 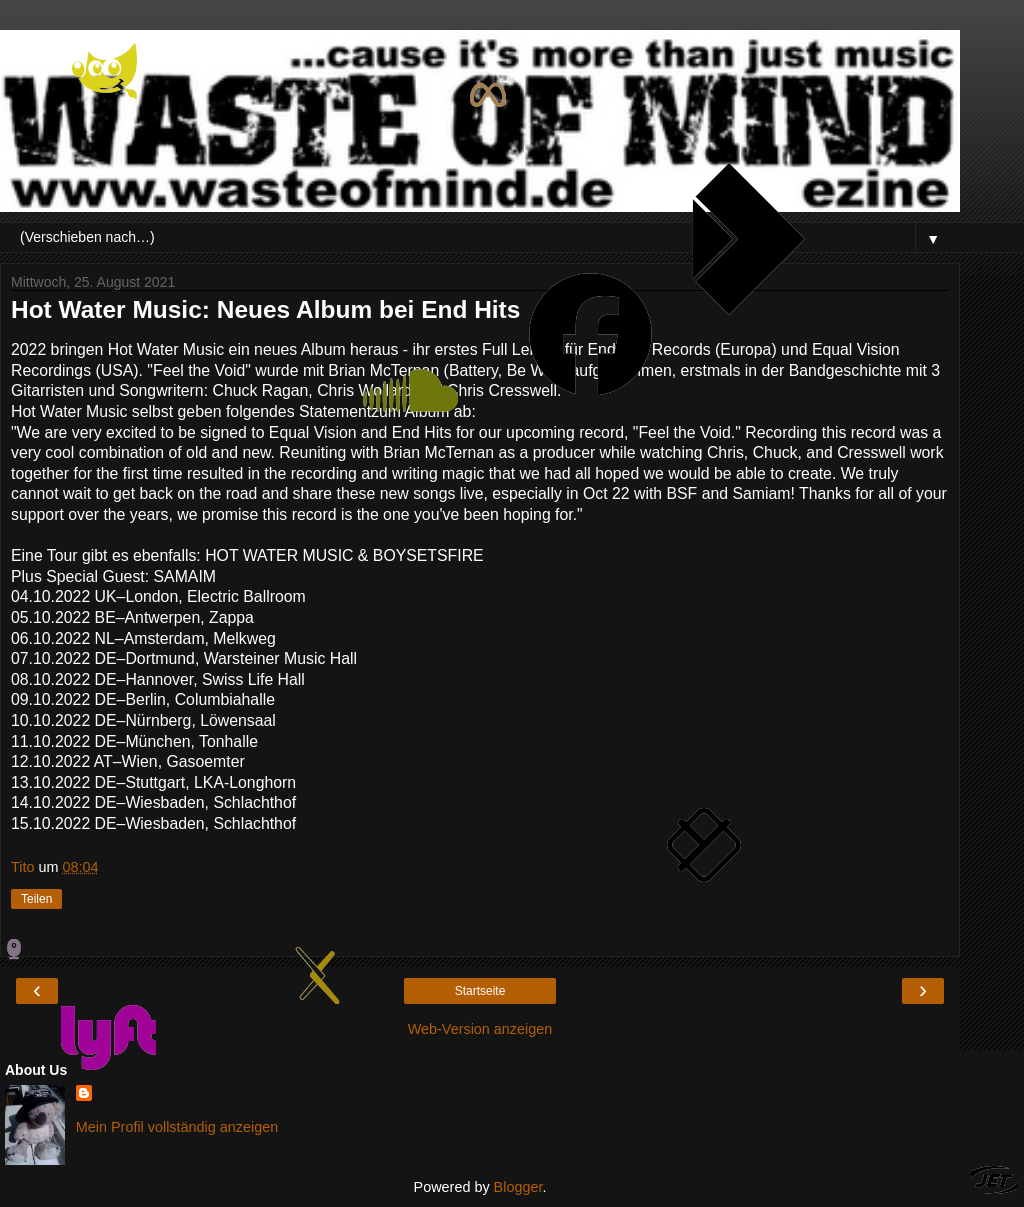 What do you see at coordinates (14, 949) in the screenshot?
I see `enable webcam or video camera` at bounding box center [14, 949].